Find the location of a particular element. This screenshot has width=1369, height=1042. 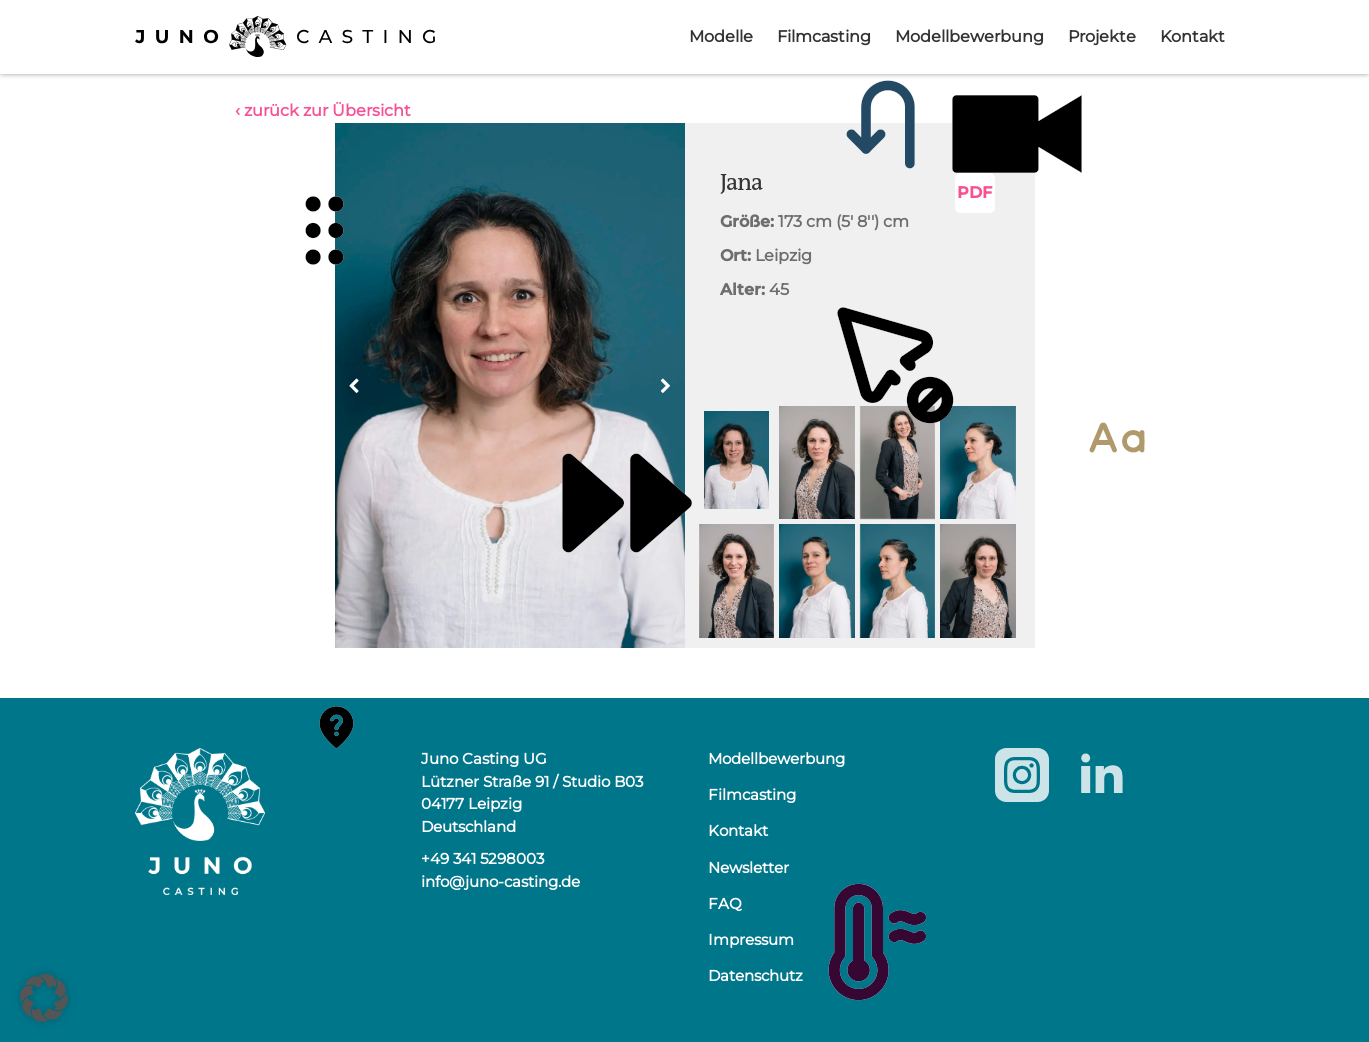

indicates high temperature or heat warning is located at coordinates (868, 942).